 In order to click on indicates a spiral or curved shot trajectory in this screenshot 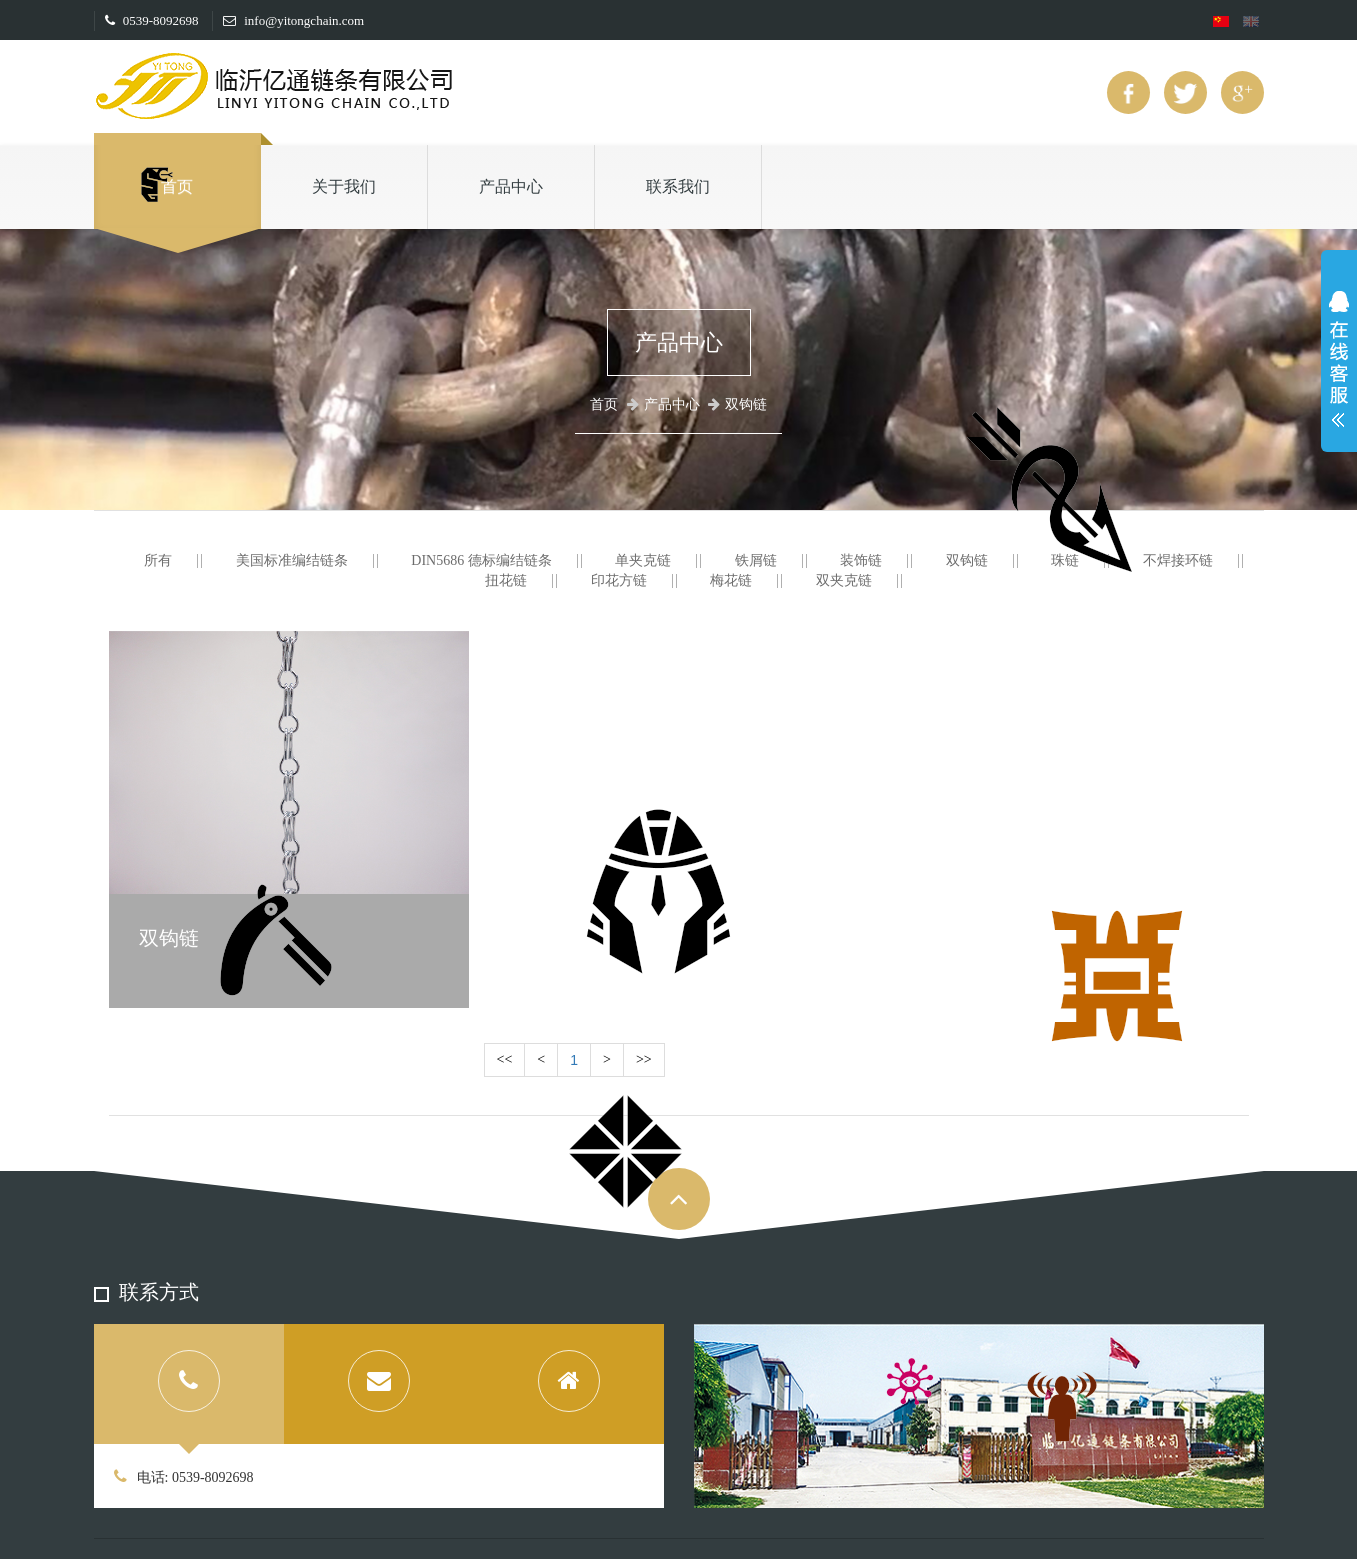, I will do `click(1050, 490)`.